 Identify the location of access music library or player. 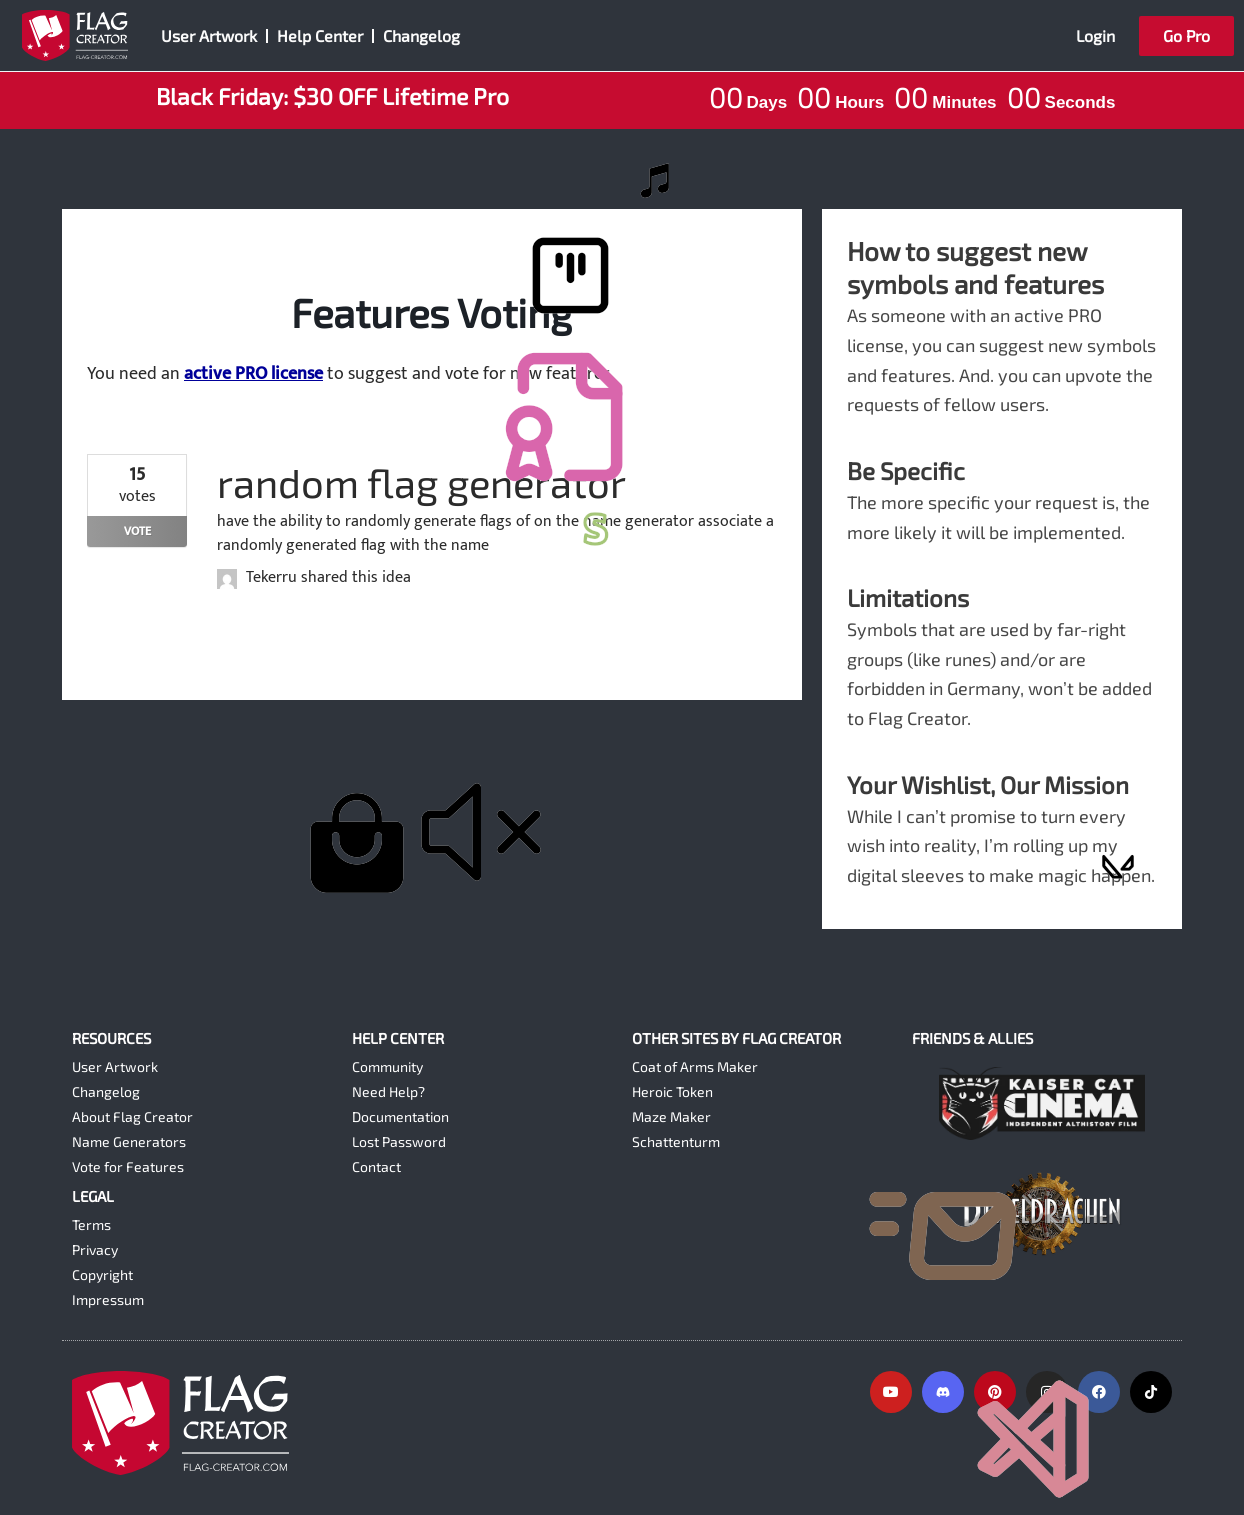
(655, 180).